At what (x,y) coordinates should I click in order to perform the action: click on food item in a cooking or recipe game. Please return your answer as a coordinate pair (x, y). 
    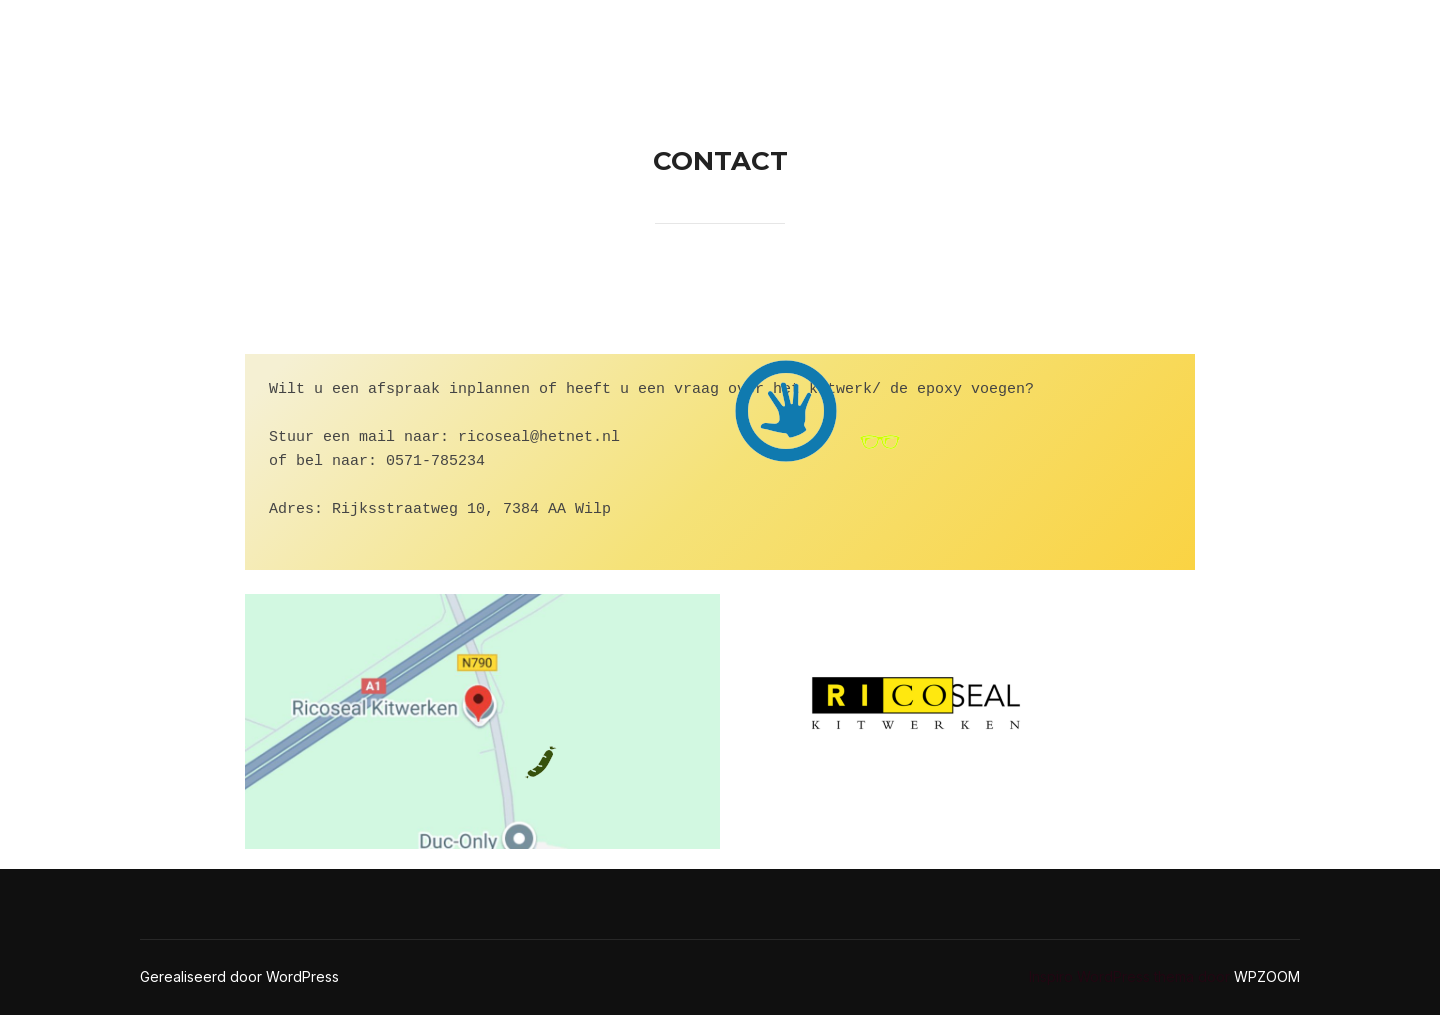
    Looking at the image, I should click on (540, 762).